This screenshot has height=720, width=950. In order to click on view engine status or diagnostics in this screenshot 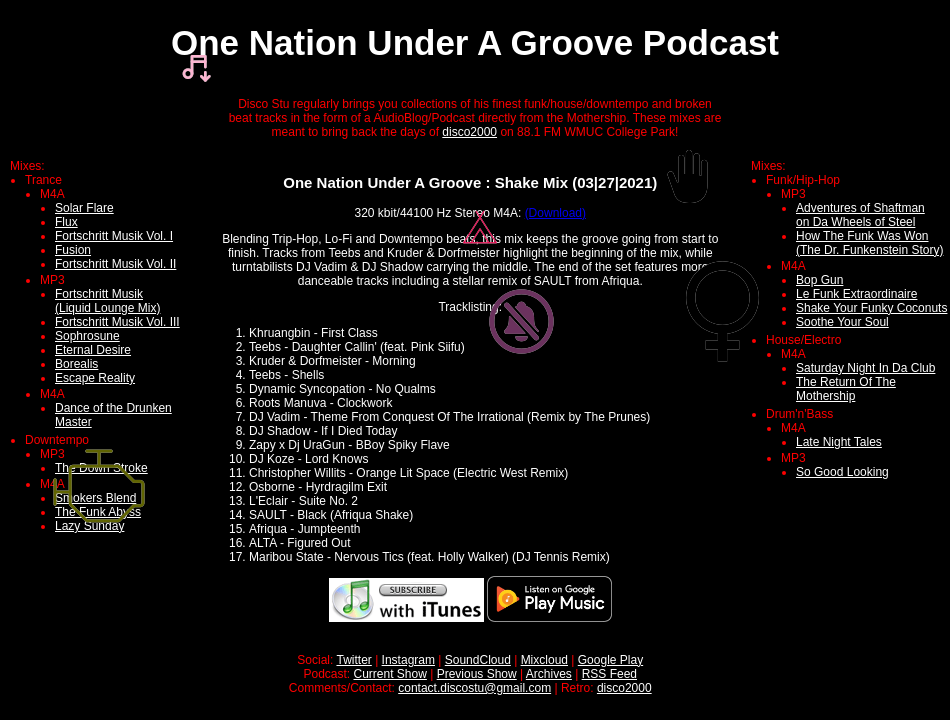, I will do `click(97, 487)`.